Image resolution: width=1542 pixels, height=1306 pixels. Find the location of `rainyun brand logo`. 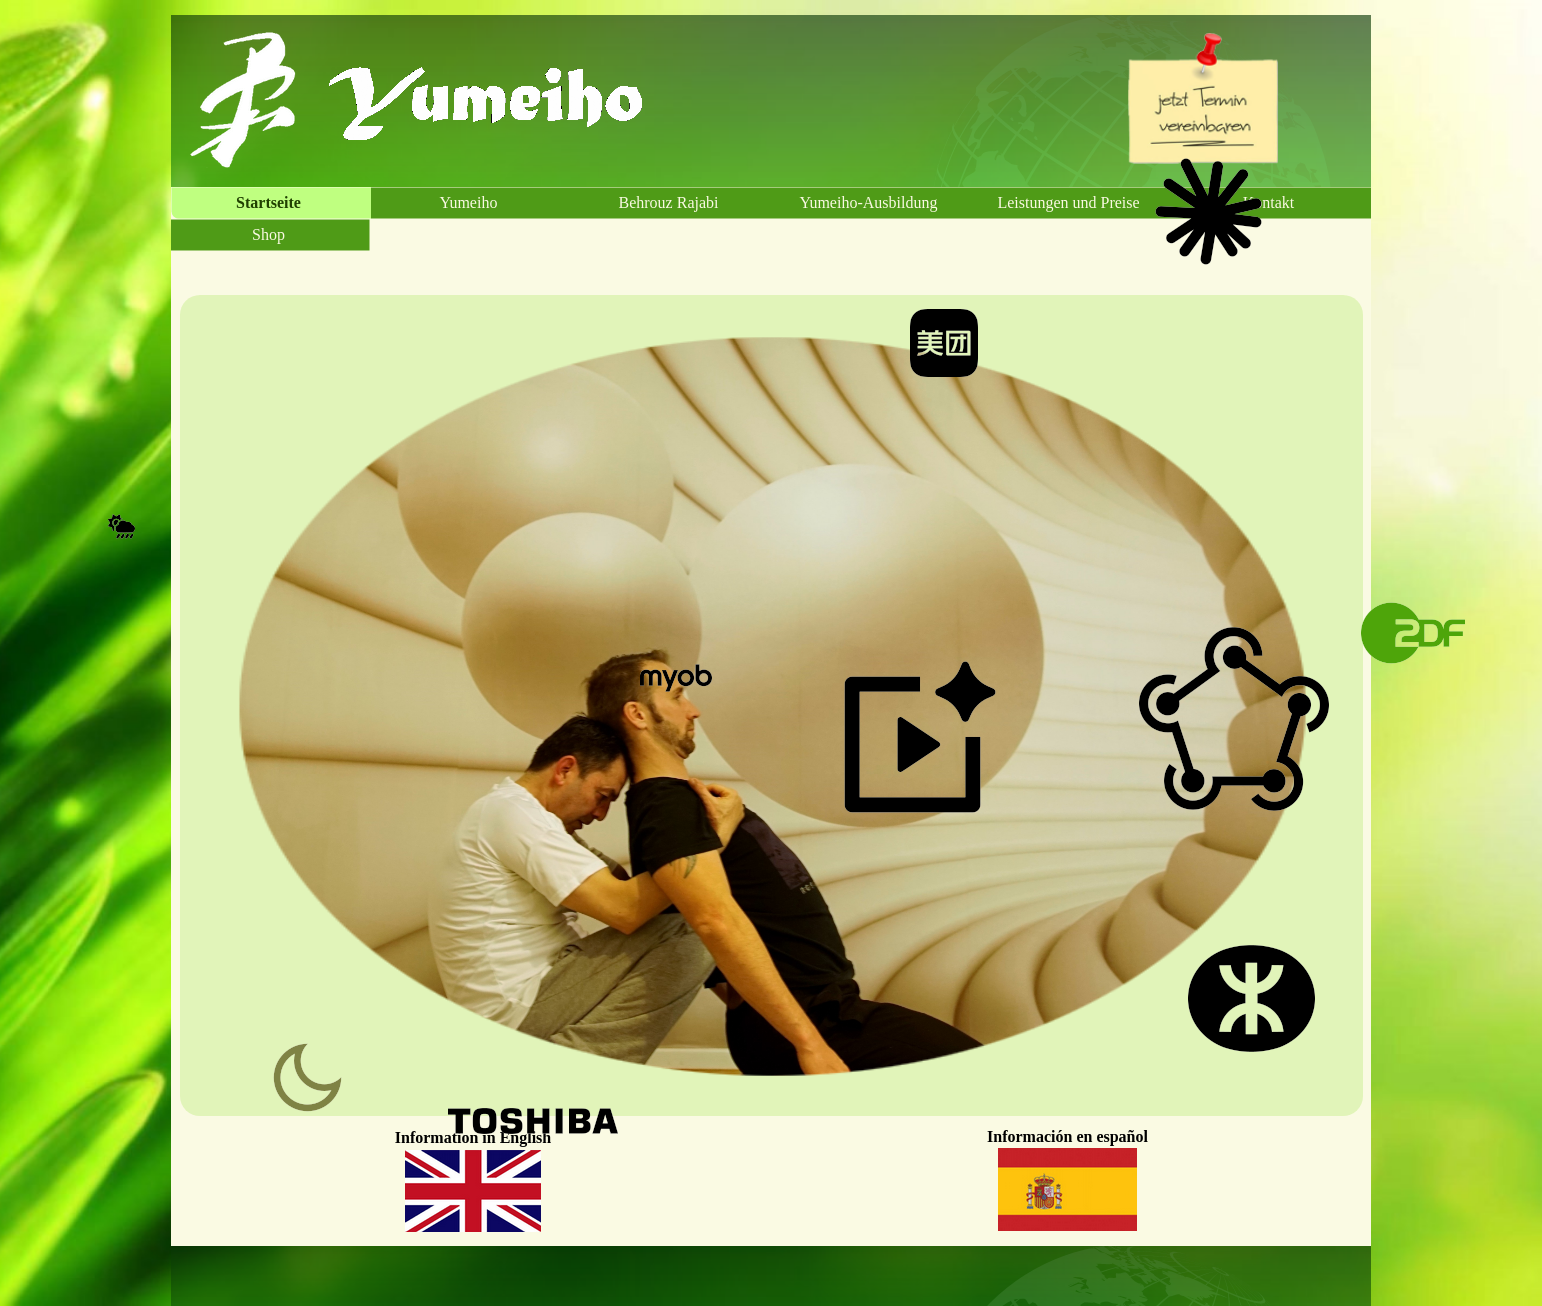

rainyun brand logo is located at coordinates (121, 526).